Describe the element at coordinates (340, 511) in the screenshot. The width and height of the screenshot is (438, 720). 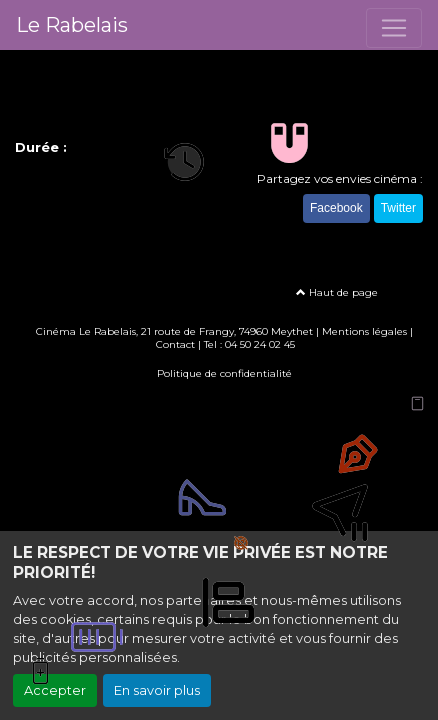
I see `pause location sharing` at that location.